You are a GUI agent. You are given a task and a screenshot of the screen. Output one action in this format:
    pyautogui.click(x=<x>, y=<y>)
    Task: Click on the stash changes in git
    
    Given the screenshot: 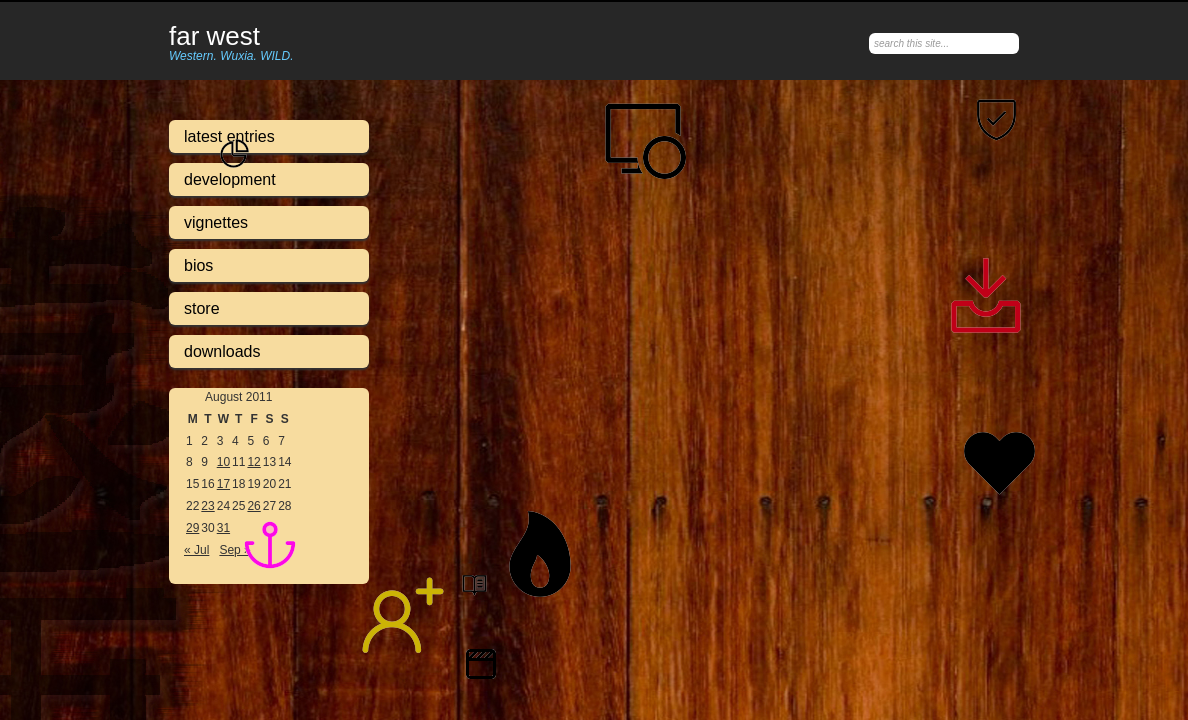 What is the action you would take?
    pyautogui.click(x=988, y=295)
    